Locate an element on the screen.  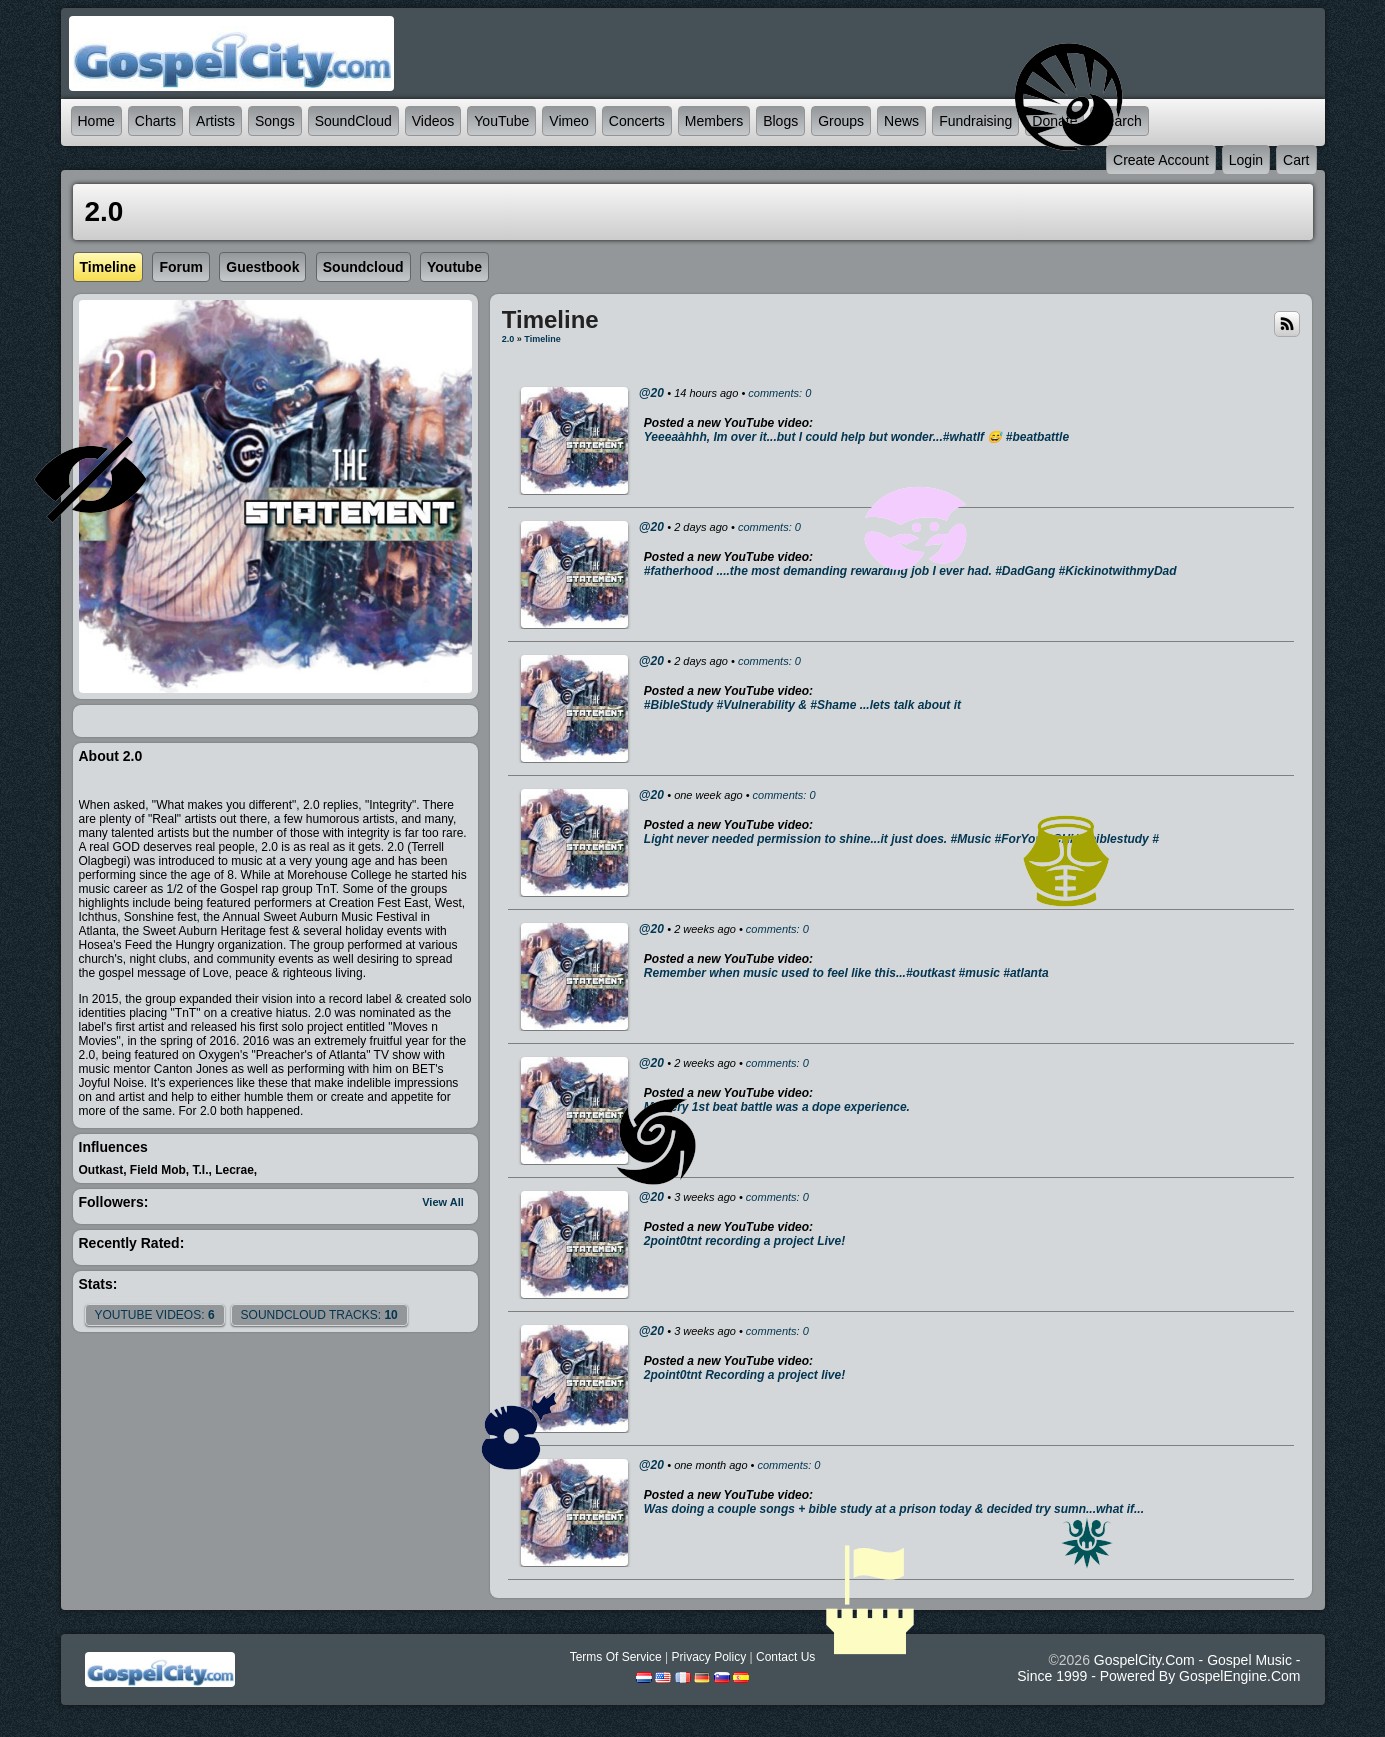
decorative tribal or abstract game emblem is located at coordinates (1087, 1543).